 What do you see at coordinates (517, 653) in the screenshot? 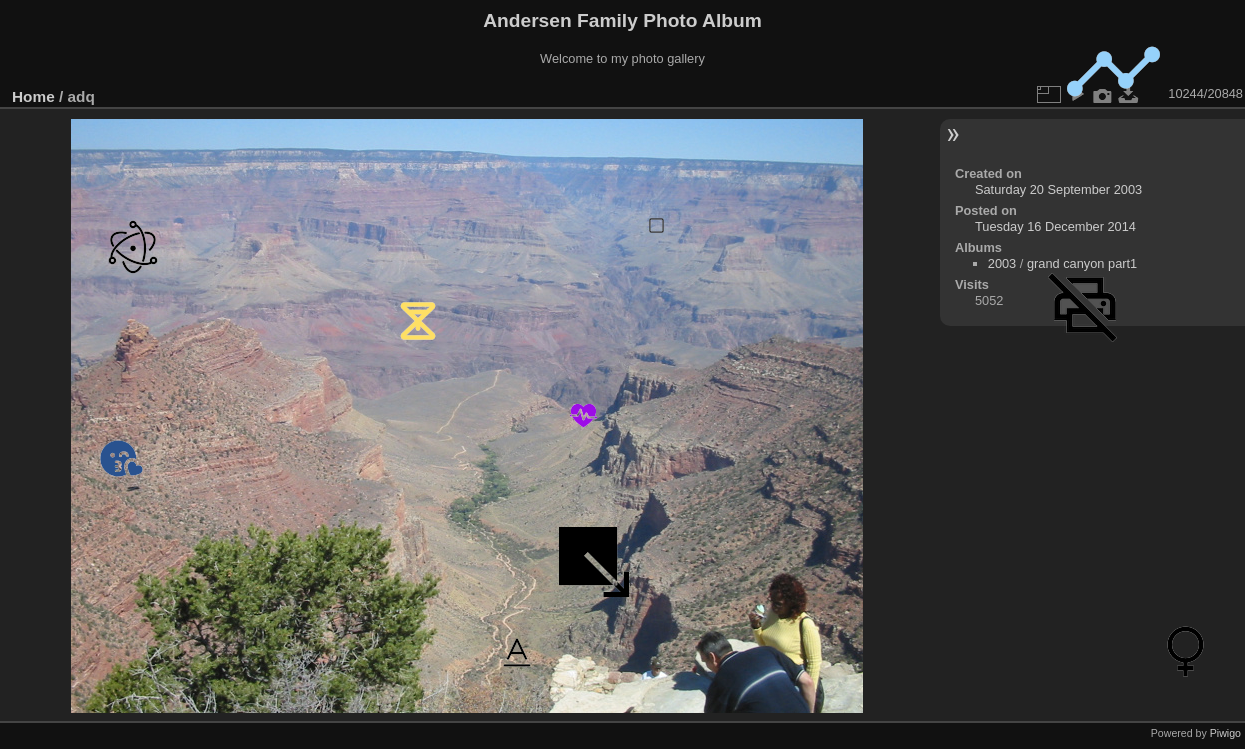
I see `apply underline formatting to text` at bounding box center [517, 653].